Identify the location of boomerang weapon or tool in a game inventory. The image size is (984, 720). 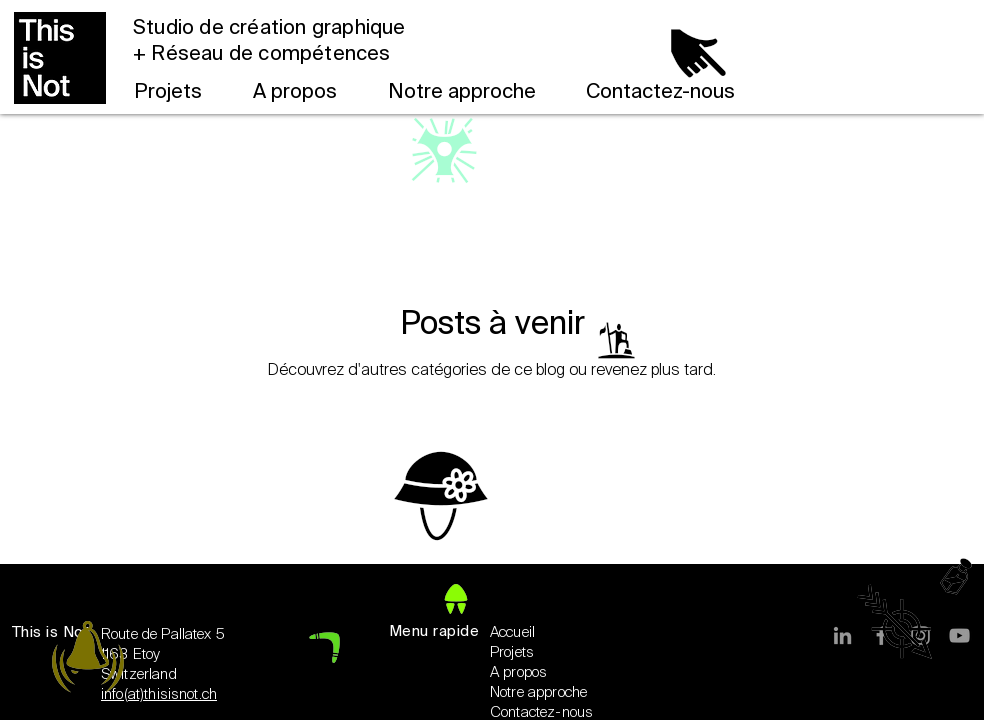
(324, 647).